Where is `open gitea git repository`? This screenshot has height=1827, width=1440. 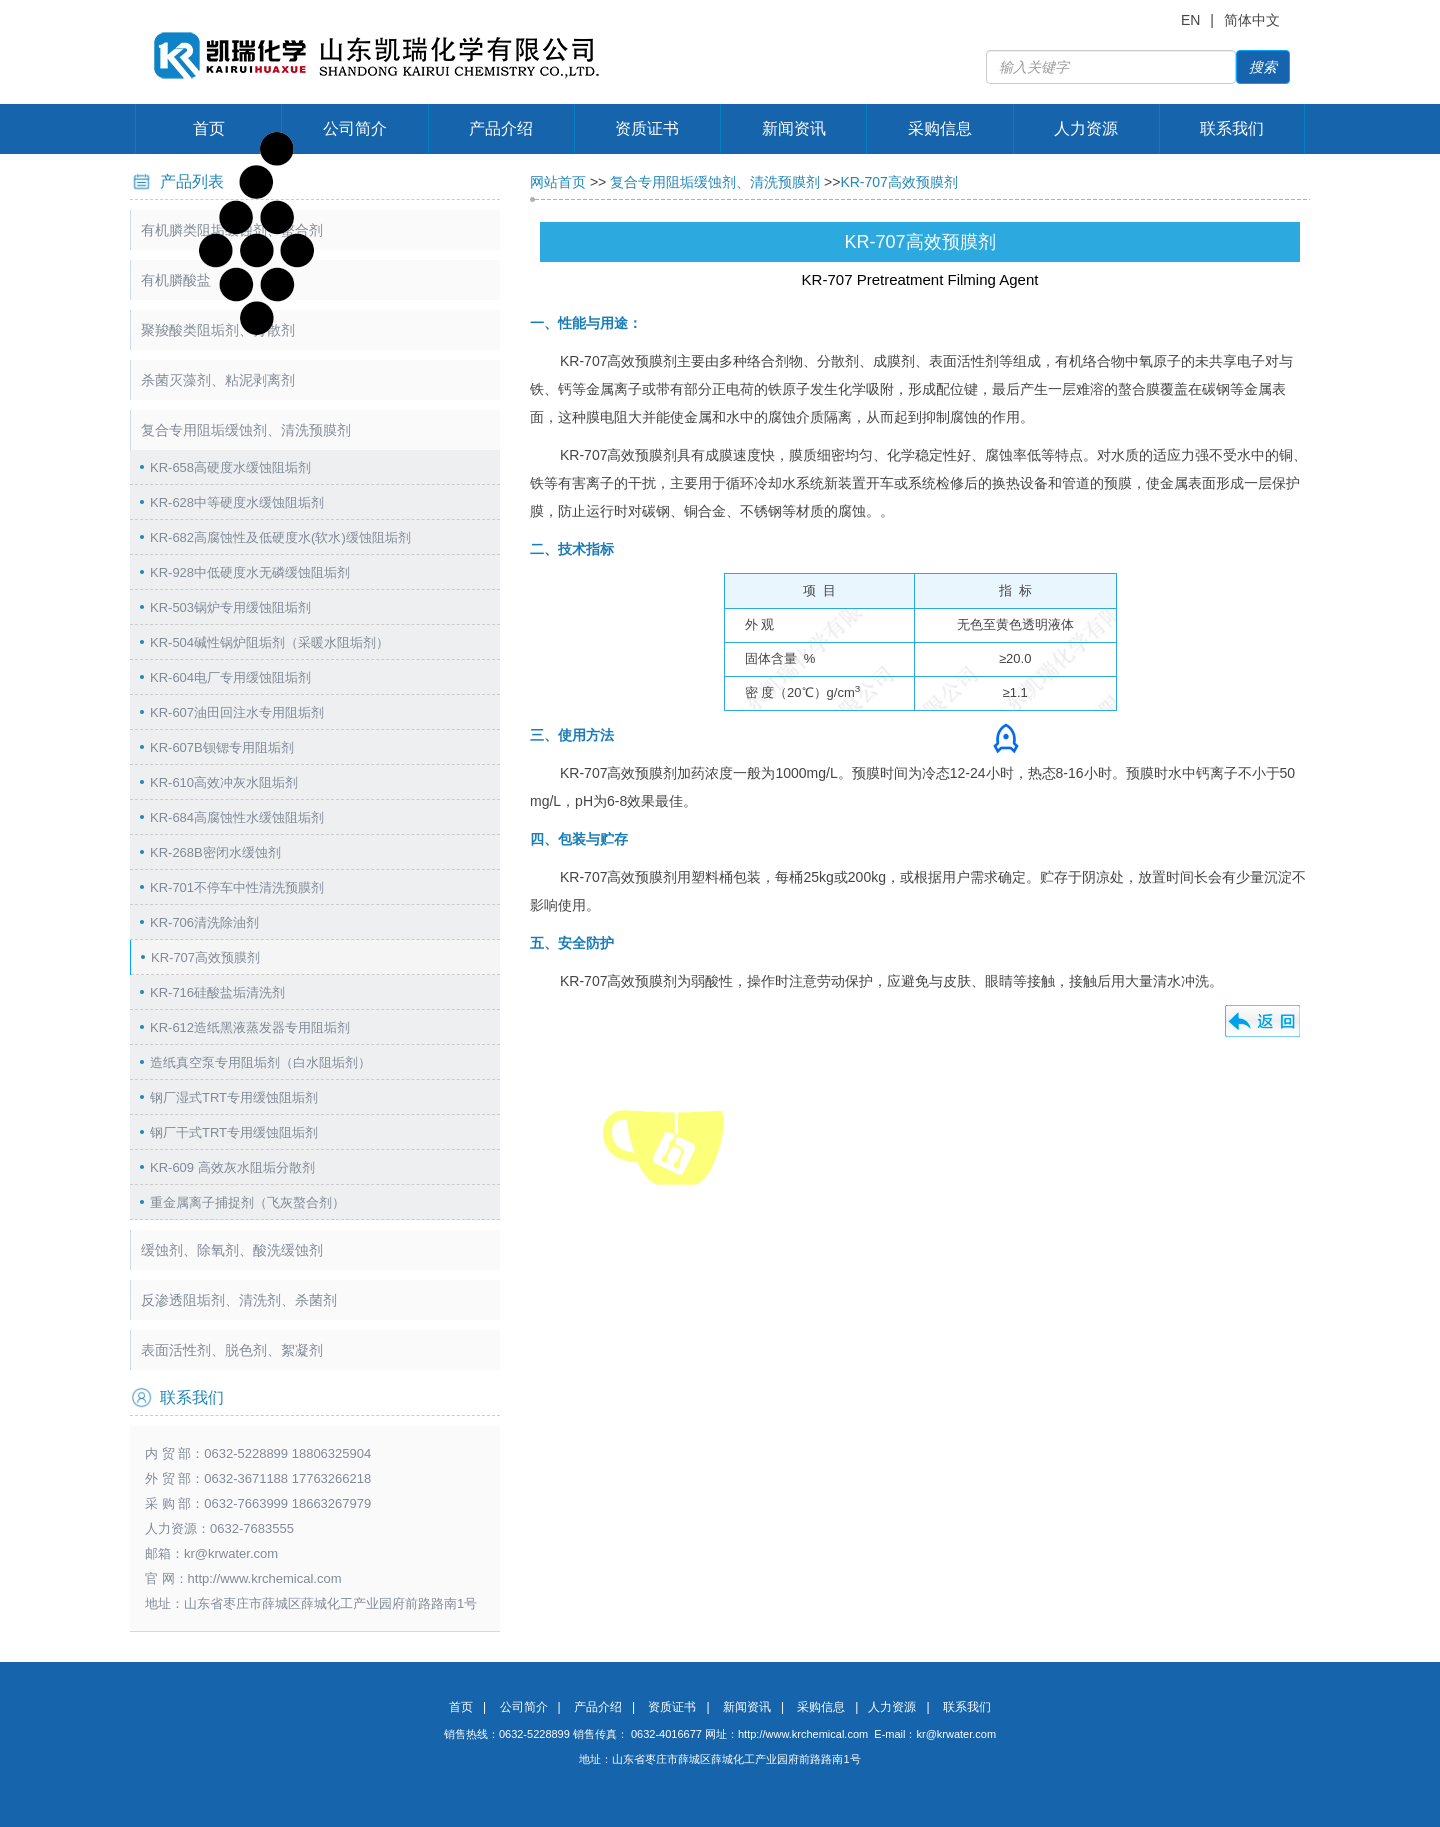 open gitea git repository is located at coordinates (663, 1147).